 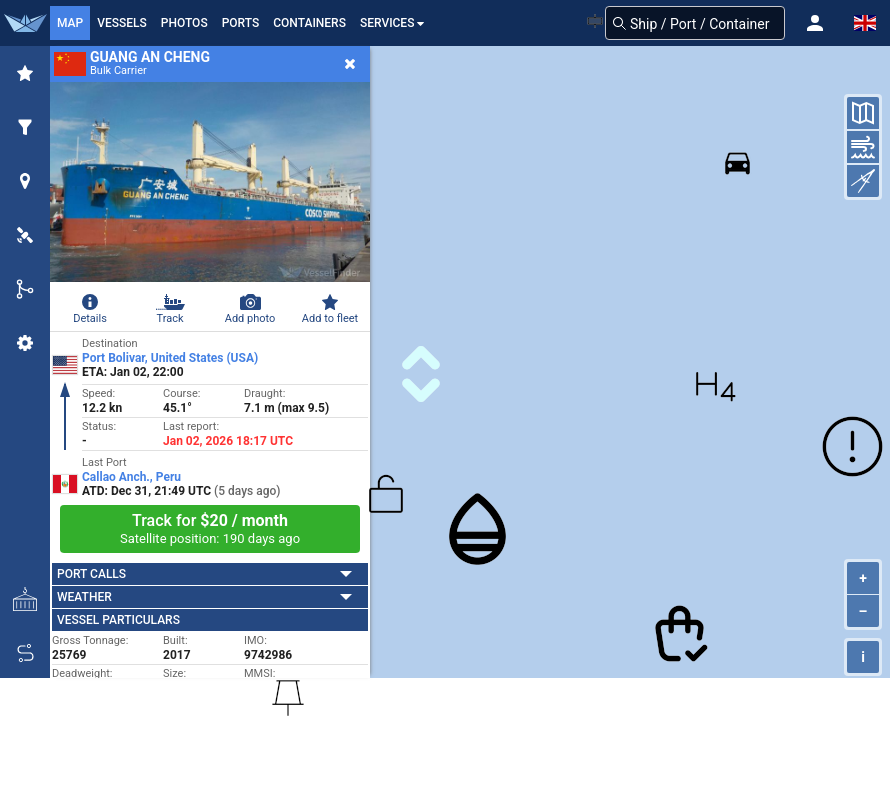 What do you see at coordinates (288, 696) in the screenshot?
I see `pin item to keep it visible` at bounding box center [288, 696].